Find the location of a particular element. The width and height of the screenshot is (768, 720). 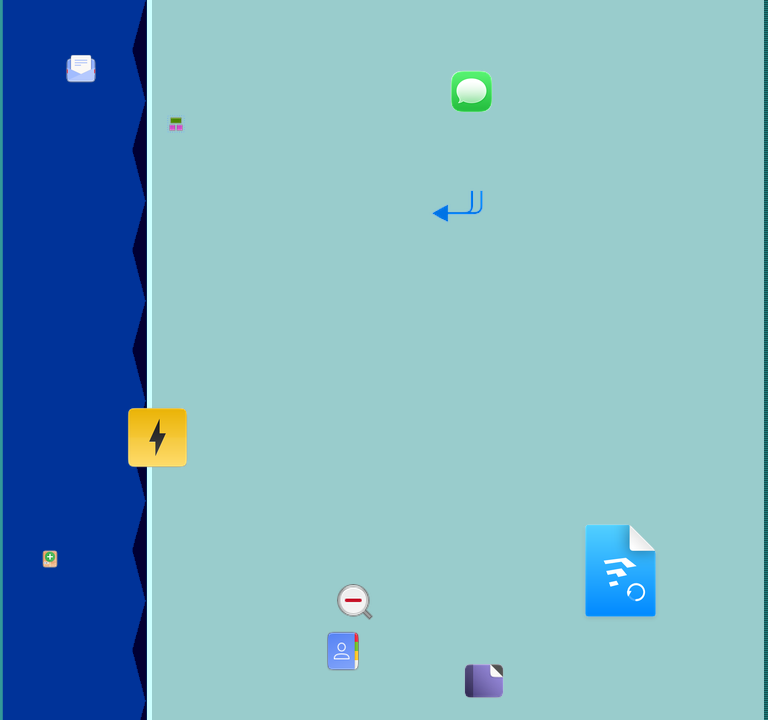

select all items in the current view is located at coordinates (176, 124).